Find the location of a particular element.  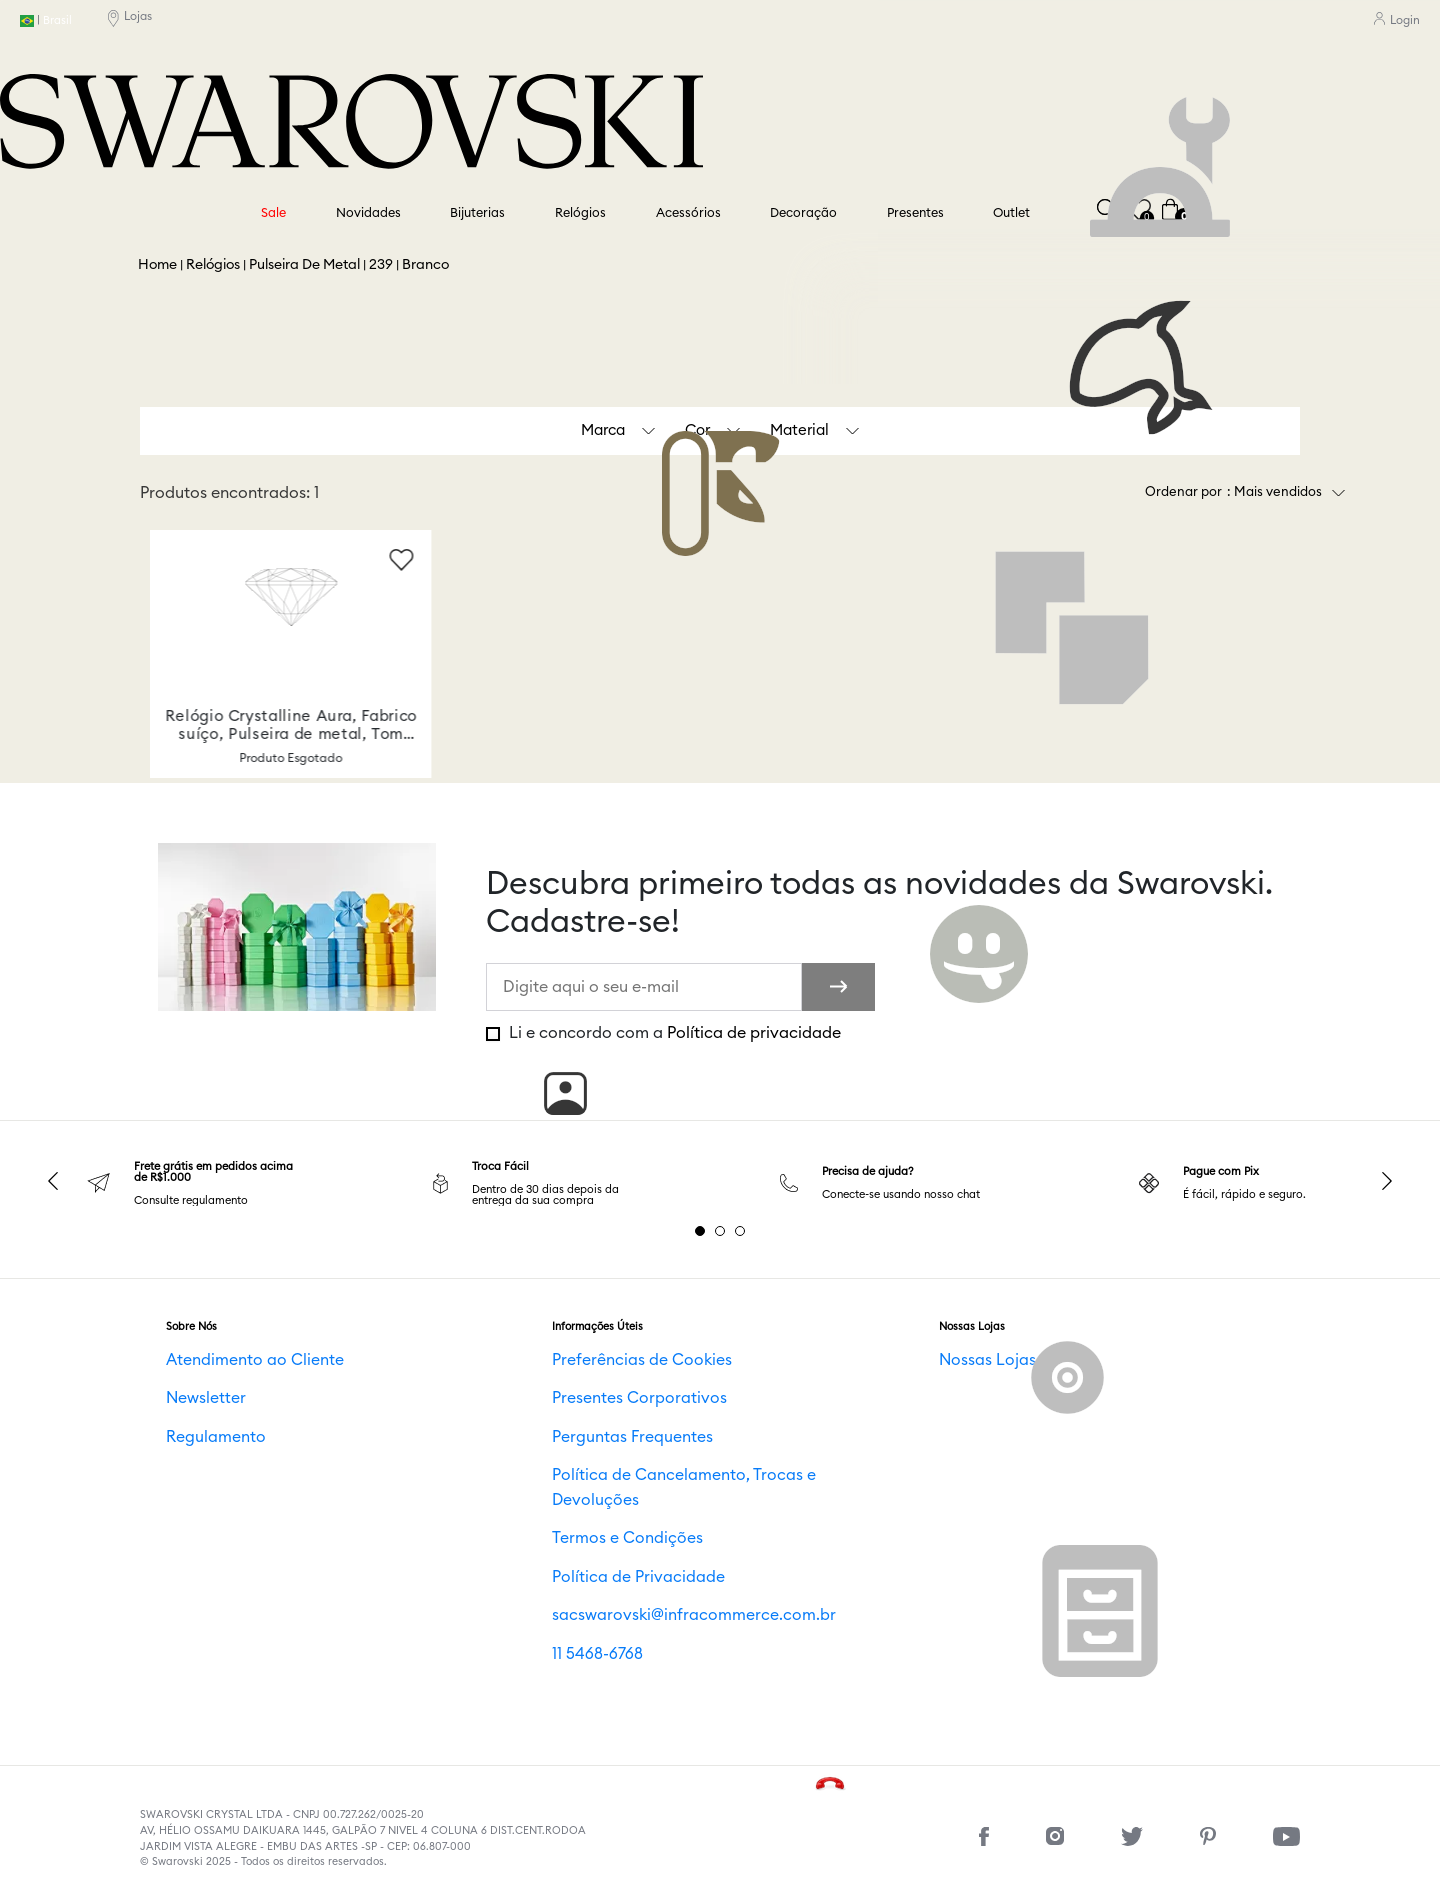

copy selected content to clipboard is located at coordinates (1072, 628).